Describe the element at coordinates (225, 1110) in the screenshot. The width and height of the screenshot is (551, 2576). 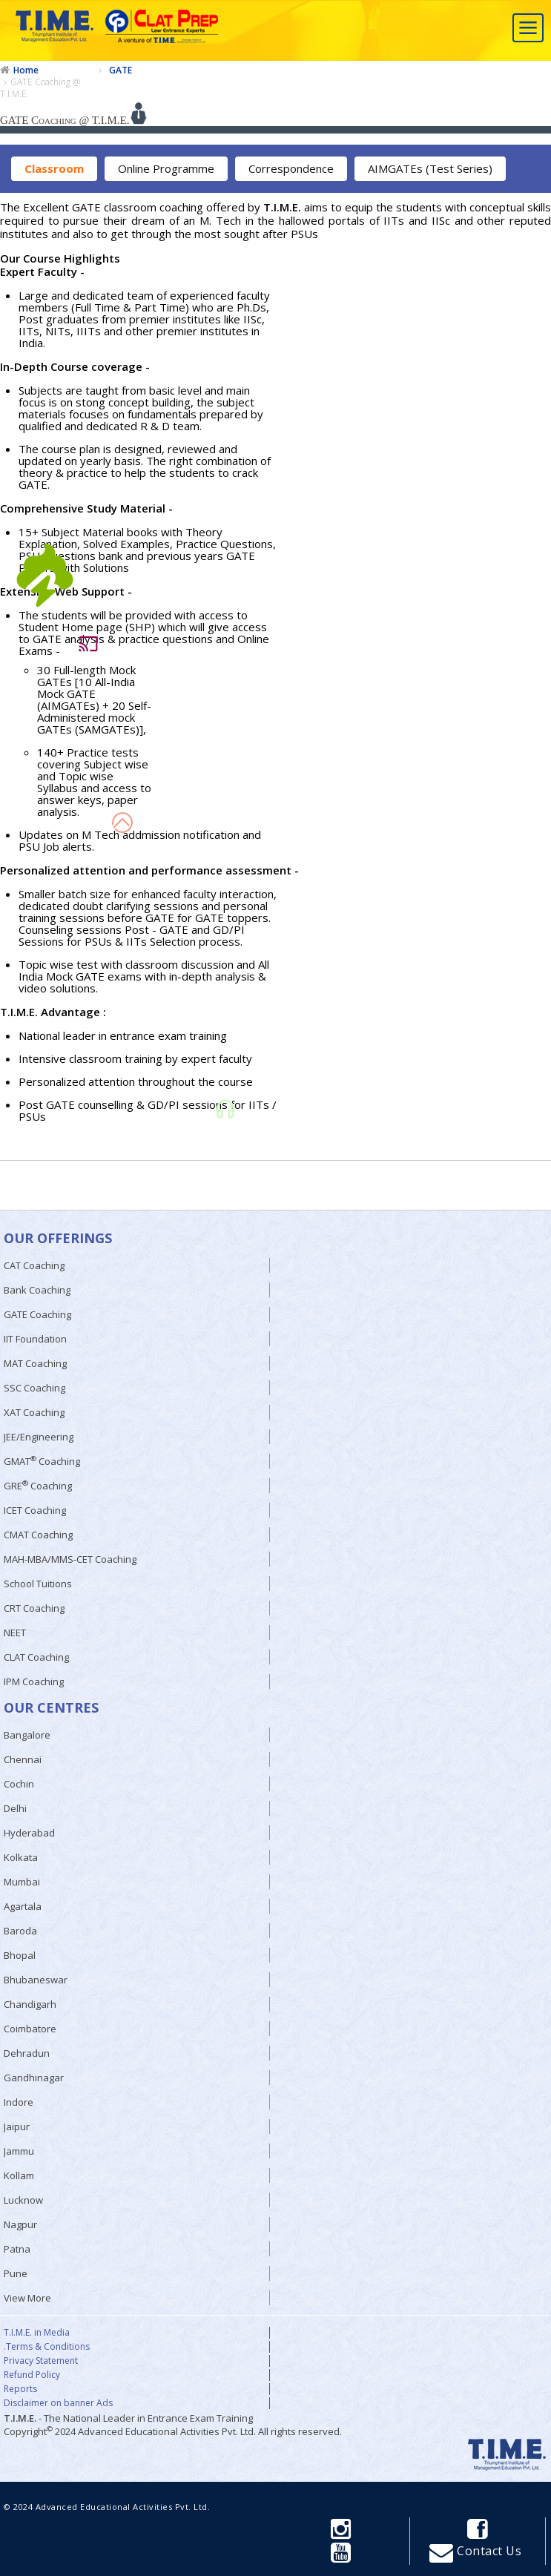
I see `listen to audio or music` at that location.